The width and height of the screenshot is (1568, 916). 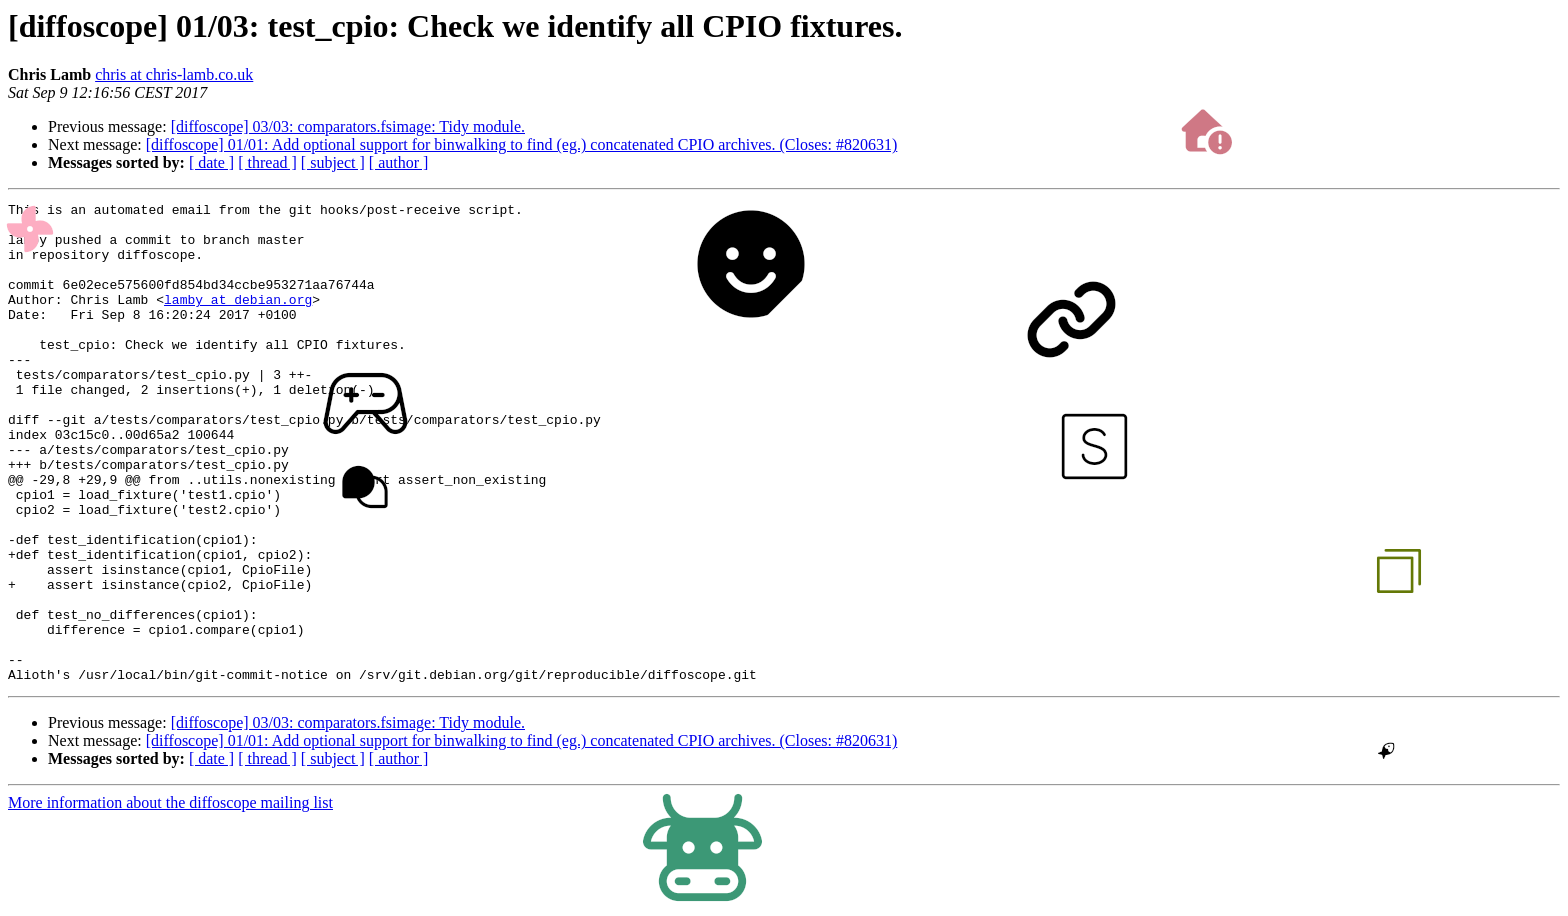 What do you see at coordinates (1387, 750) in the screenshot?
I see `access fishing or marine-related features` at bounding box center [1387, 750].